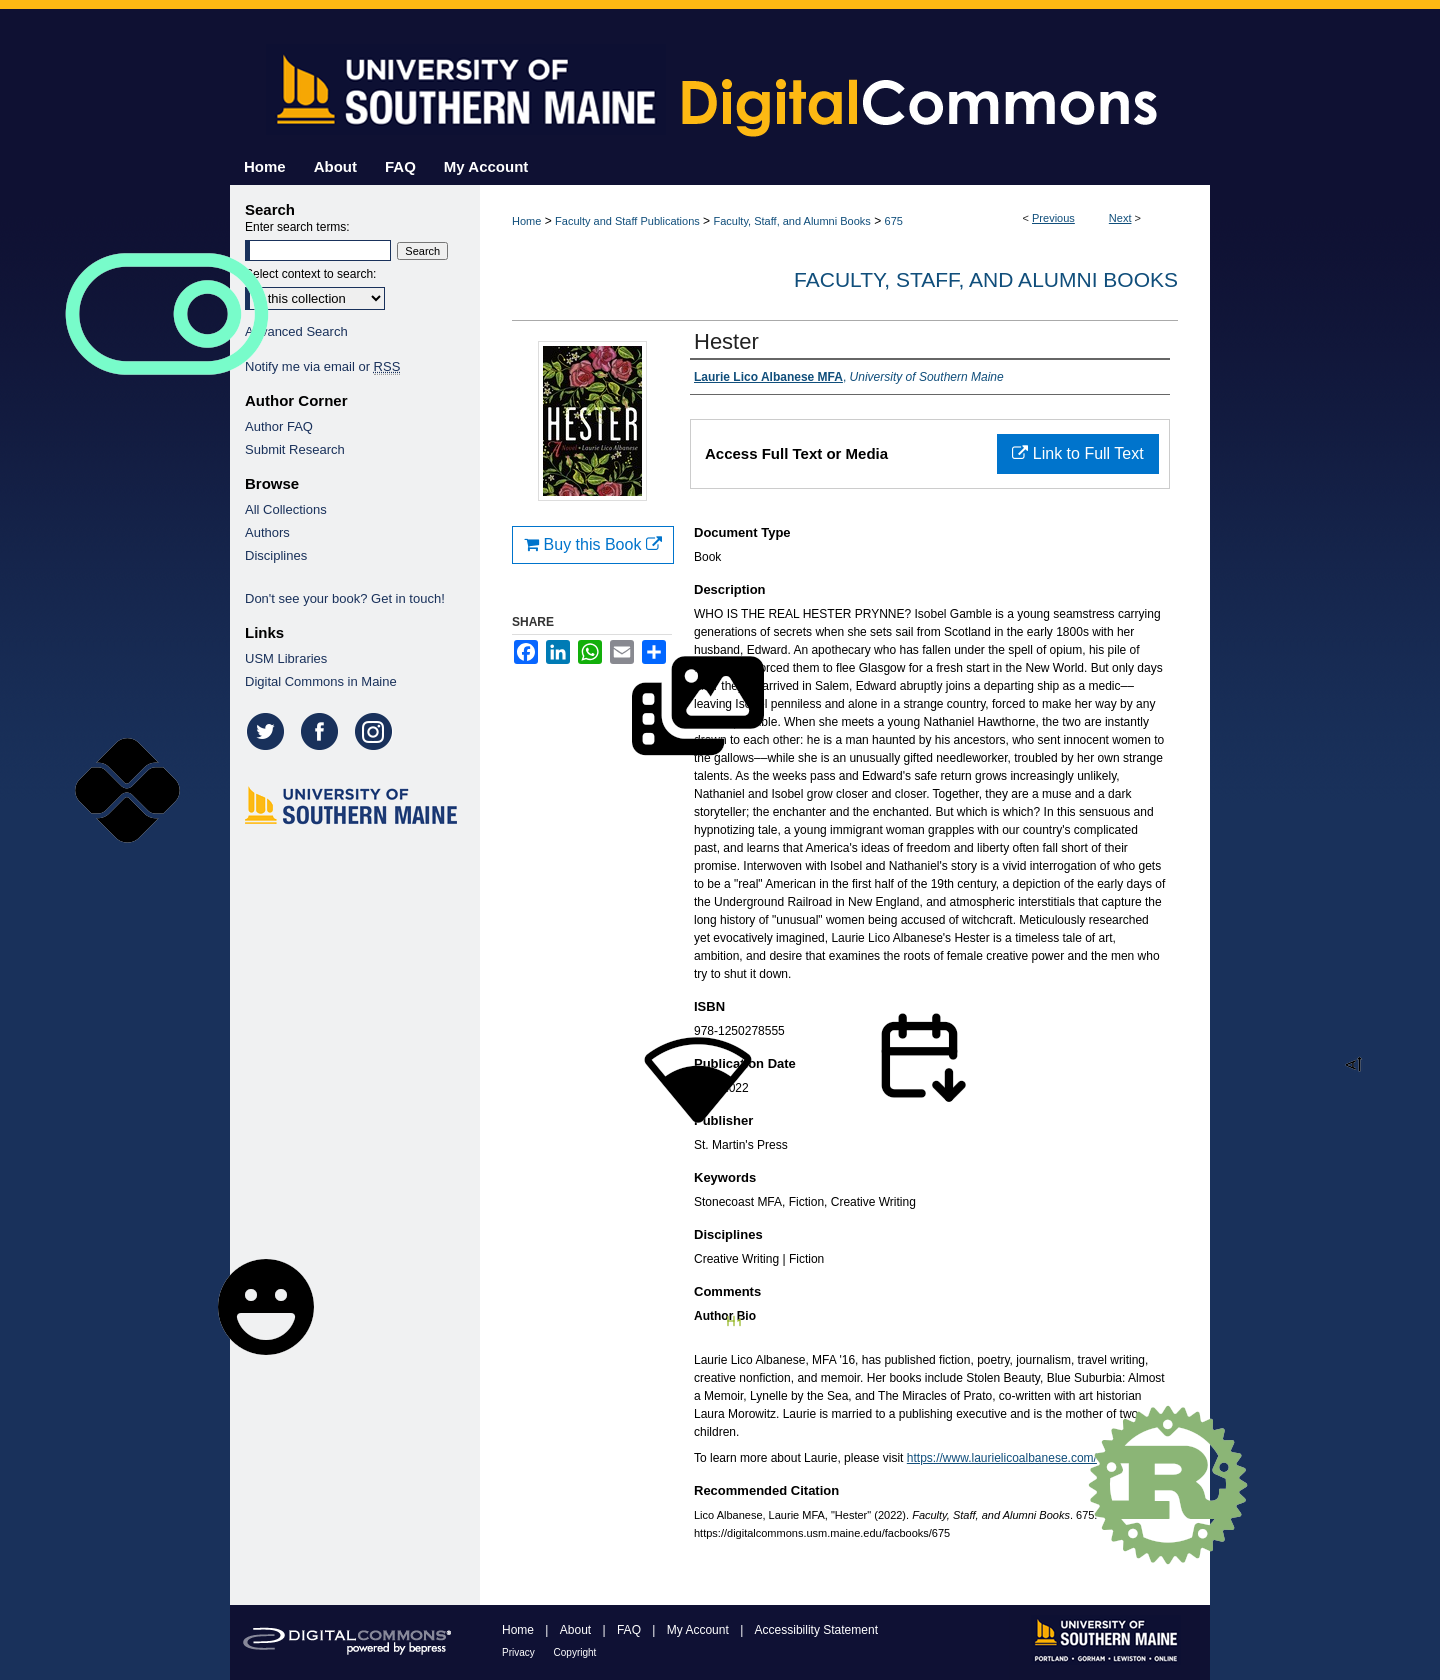 Image resolution: width=1440 pixels, height=1680 pixels. I want to click on format text as a level 1 heading, so click(734, 1321).